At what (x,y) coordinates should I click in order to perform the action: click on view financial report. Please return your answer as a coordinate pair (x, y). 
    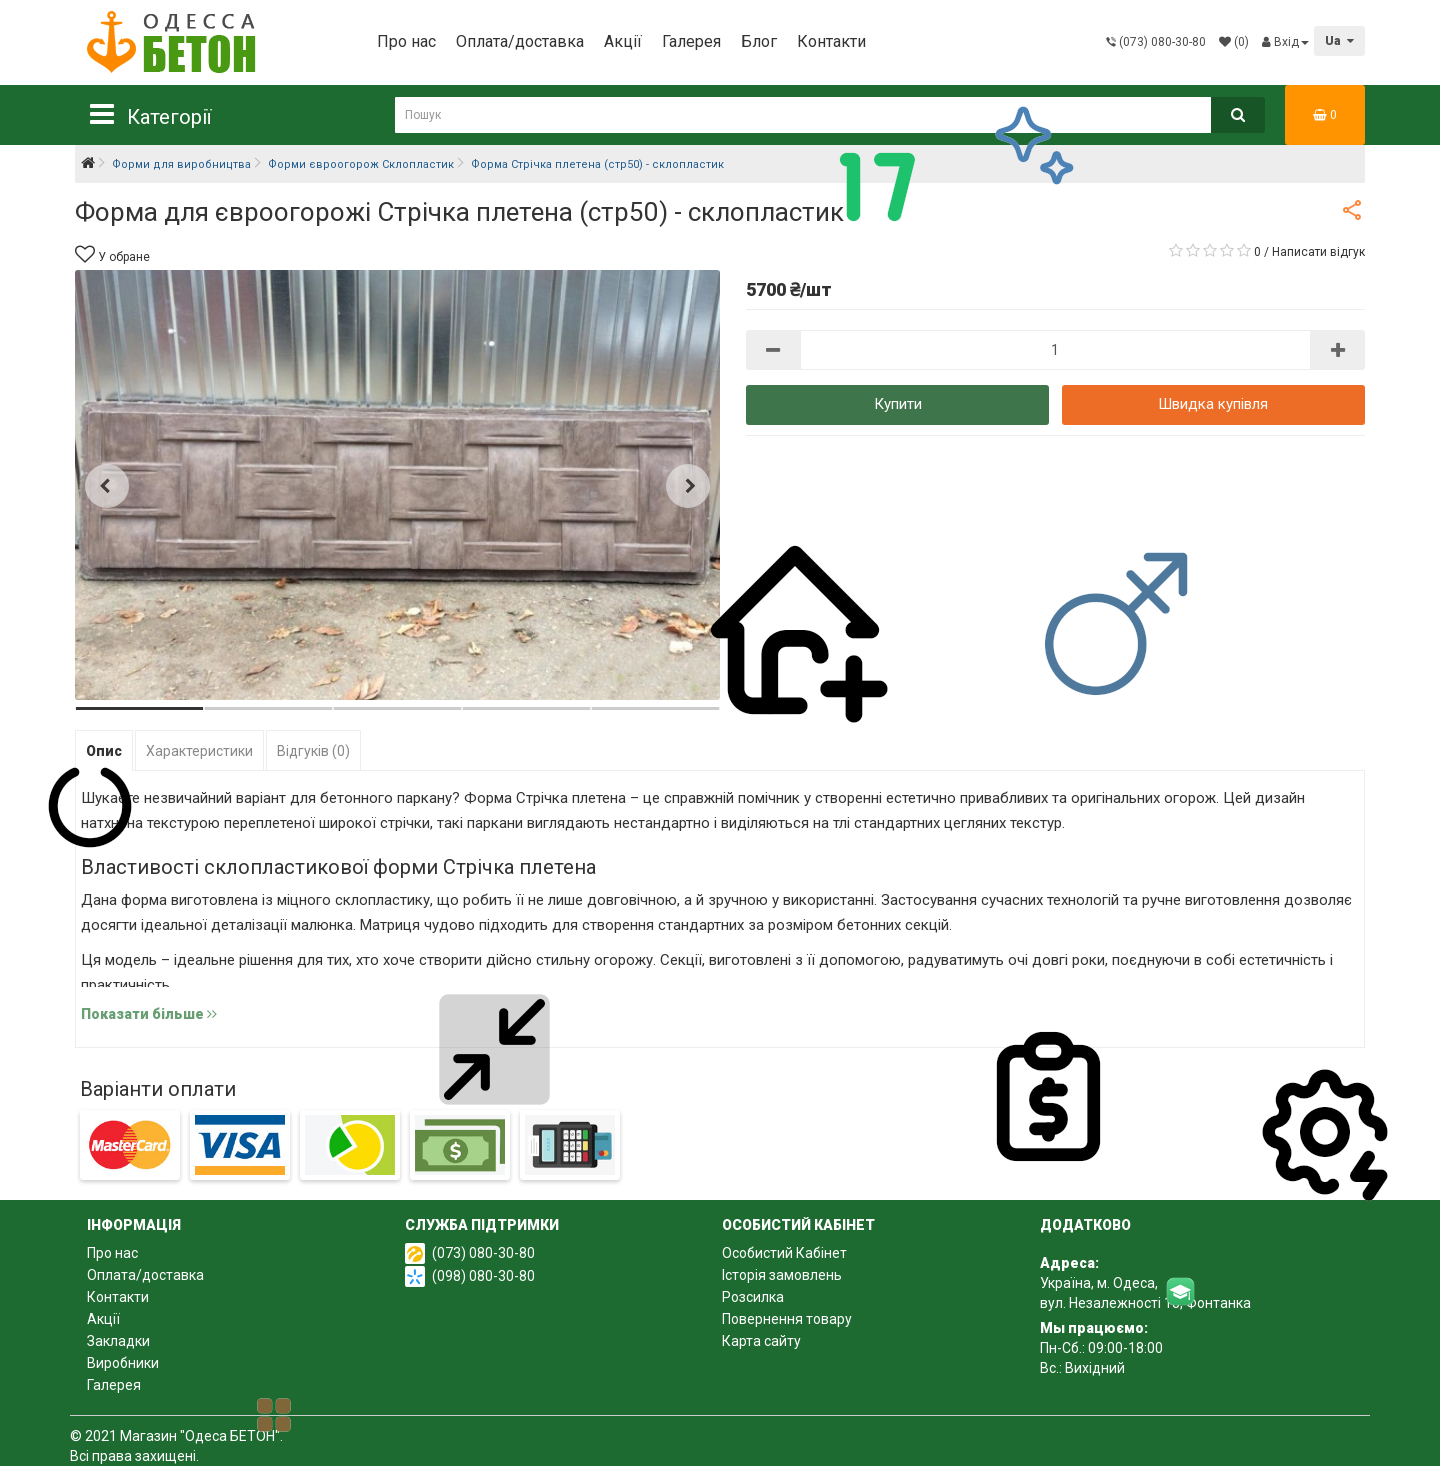
    Looking at the image, I should click on (1048, 1096).